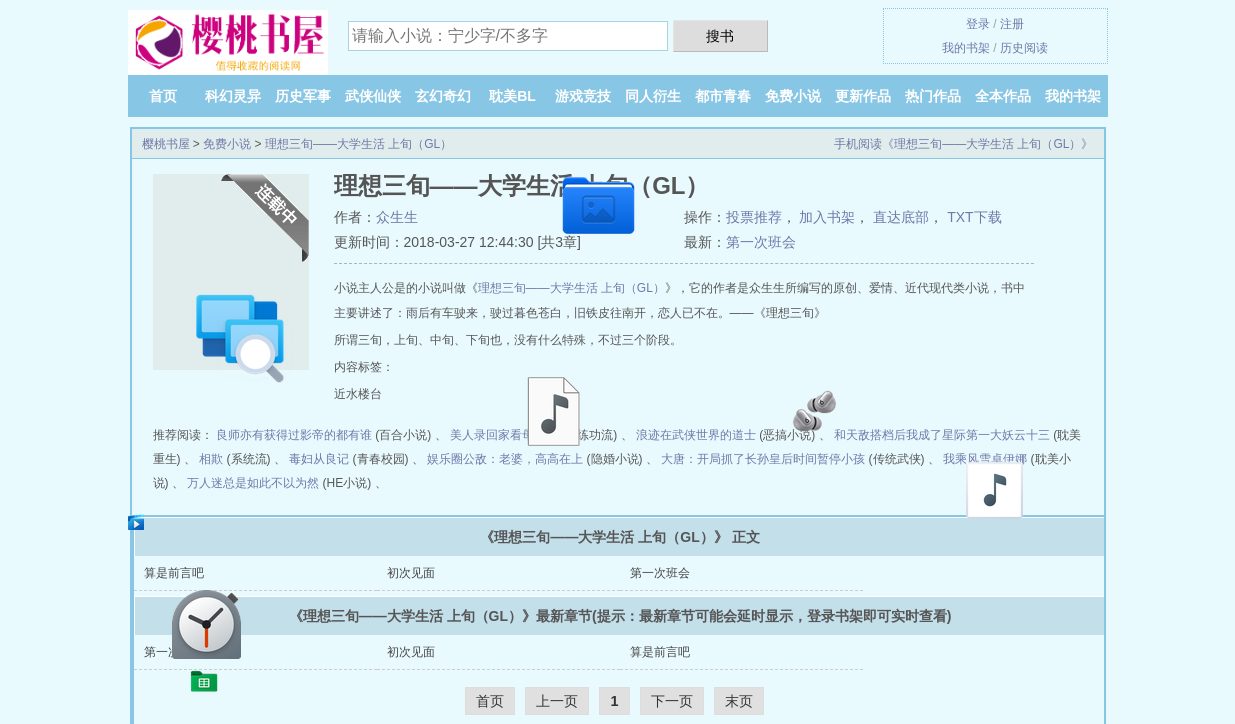  What do you see at coordinates (994, 490) in the screenshot?
I see `indicates a music or audio file` at bounding box center [994, 490].